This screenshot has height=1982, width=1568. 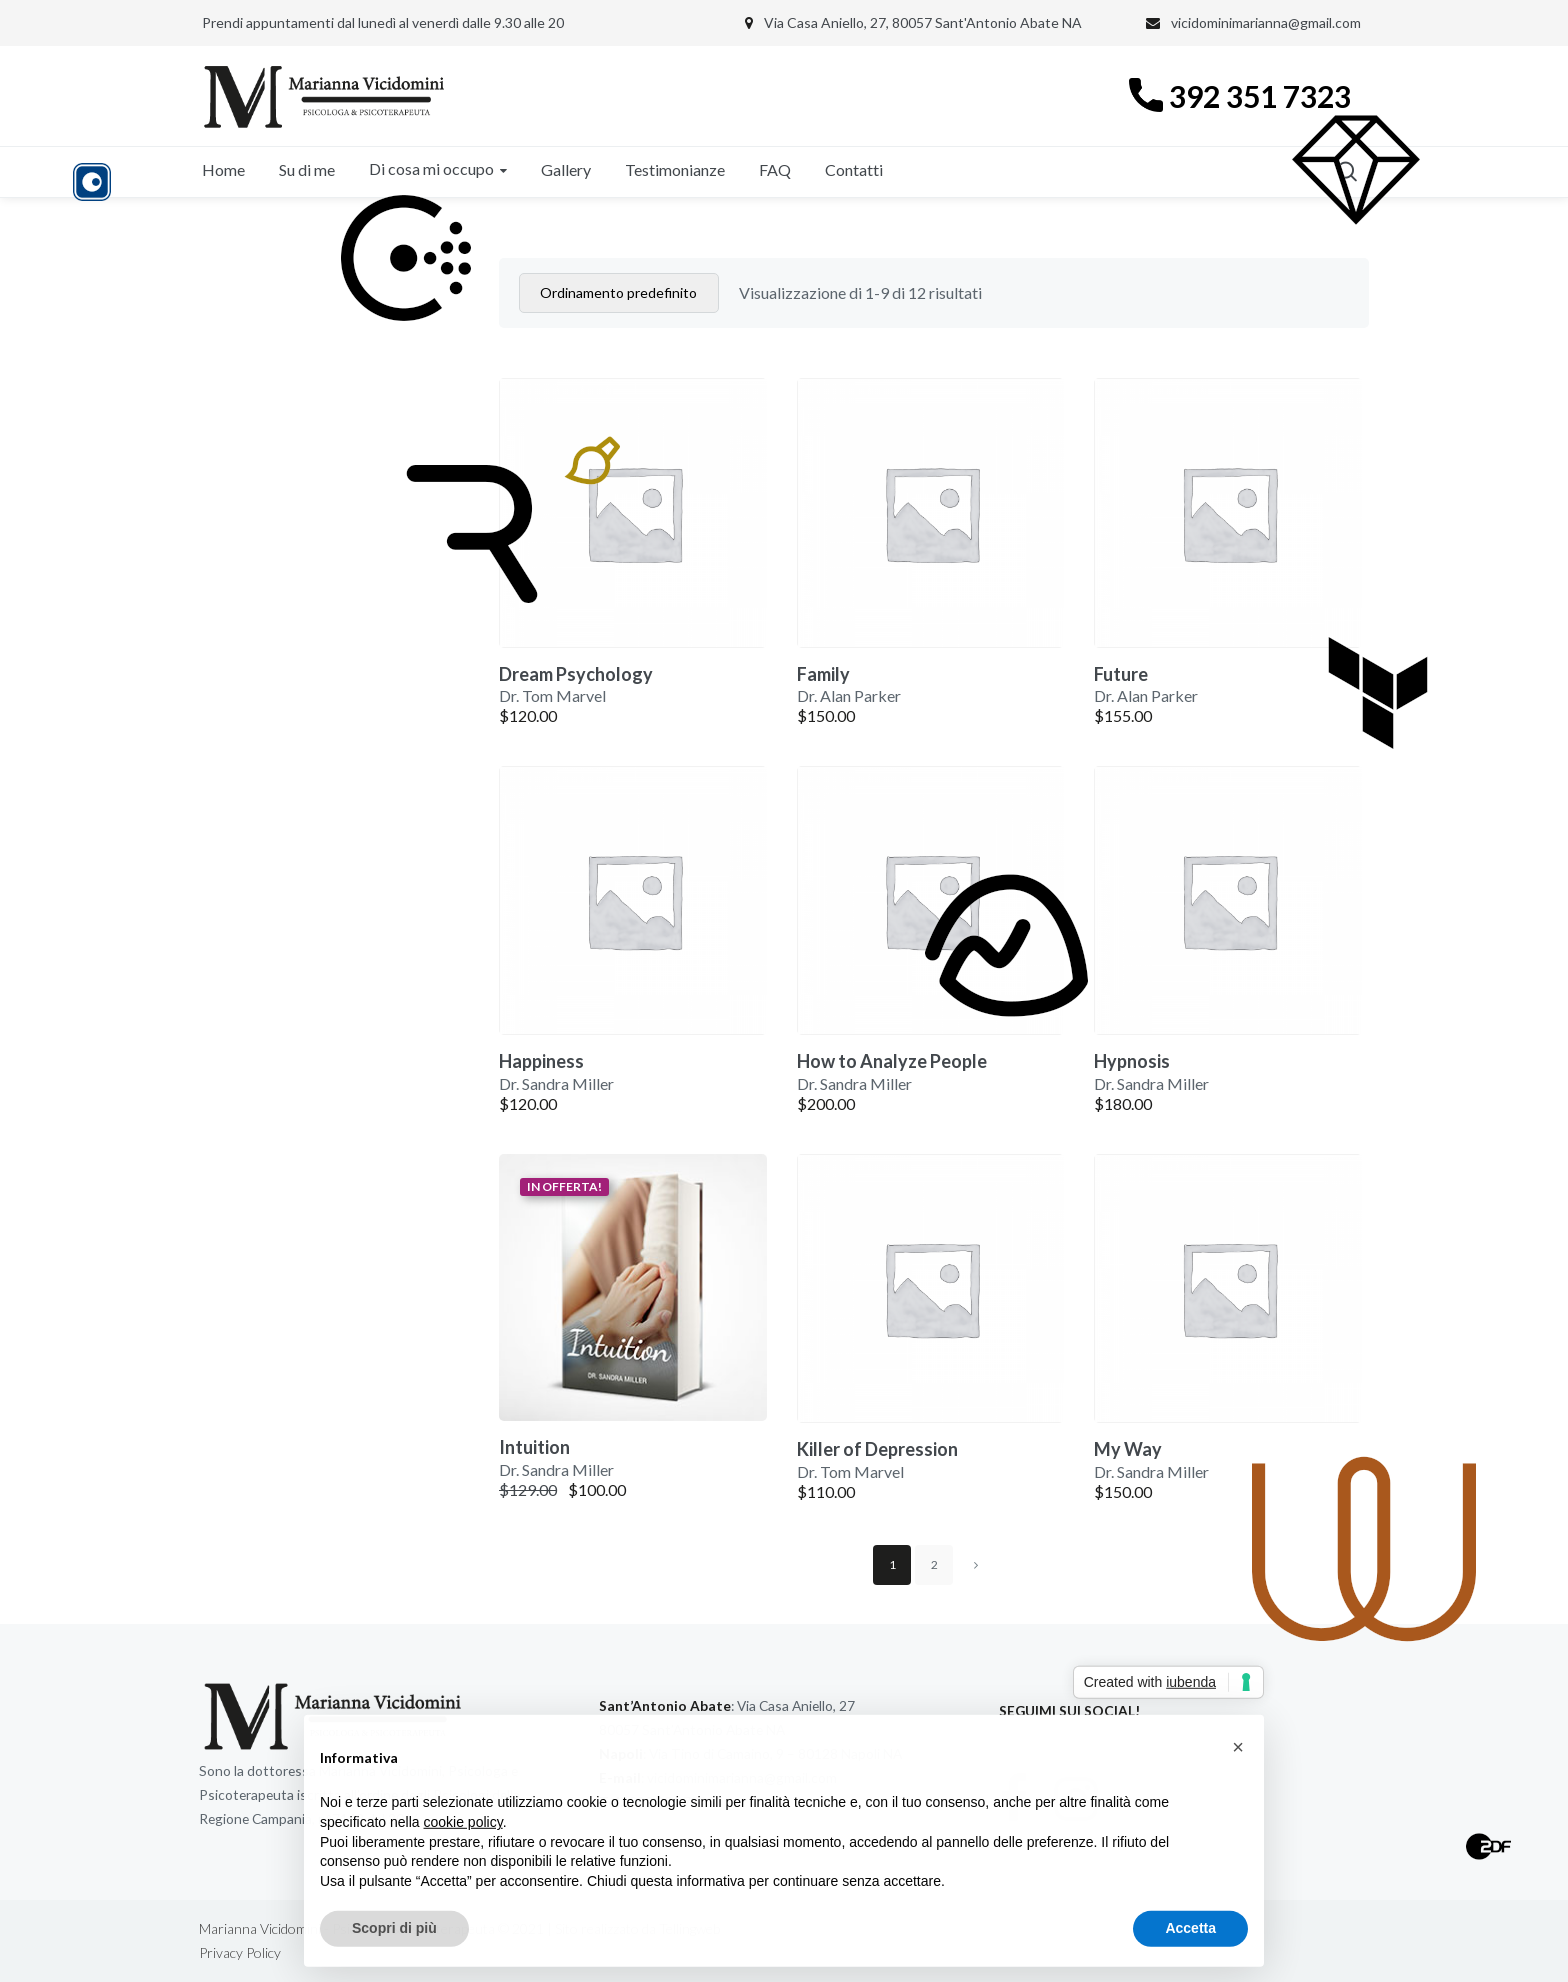 What do you see at coordinates (1378, 693) in the screenshot?
I see `HashiCorp Terraform branding or logo` at bounding box center [1378, 693].